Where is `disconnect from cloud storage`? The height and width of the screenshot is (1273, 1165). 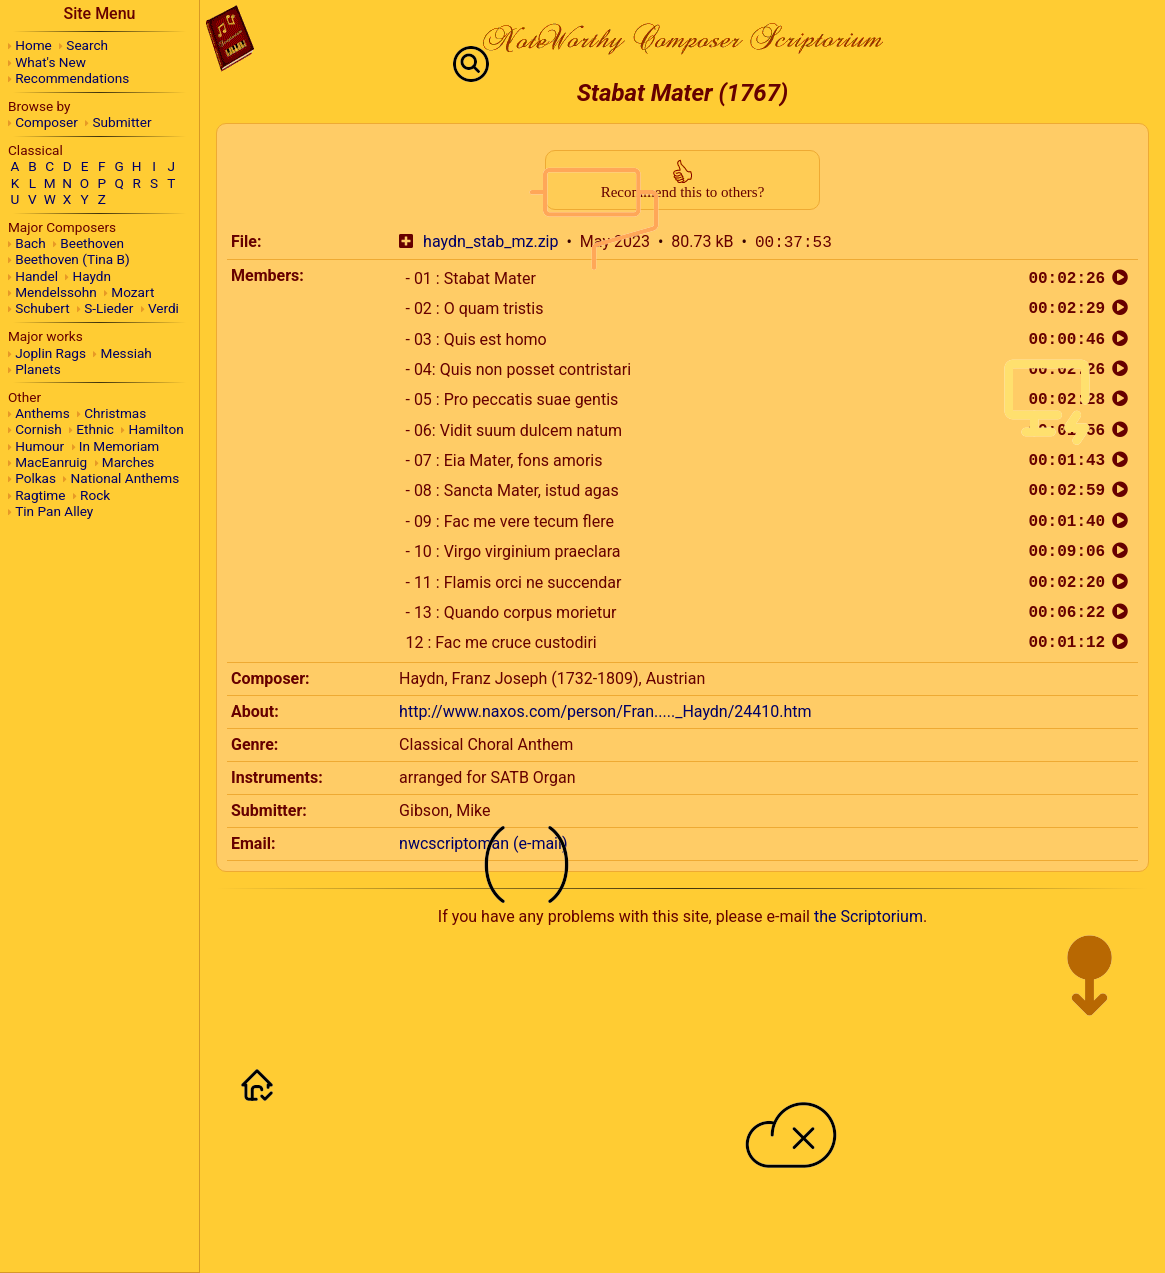
disconnect from cloud storage is located at coordinates (791, 1135).